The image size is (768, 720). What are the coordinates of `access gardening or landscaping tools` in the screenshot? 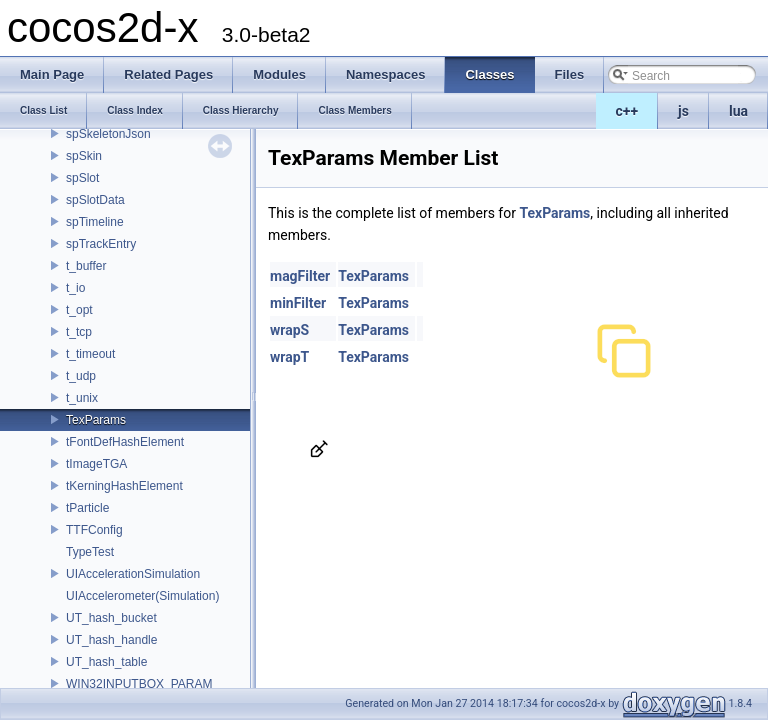 It's located at (319, 449).